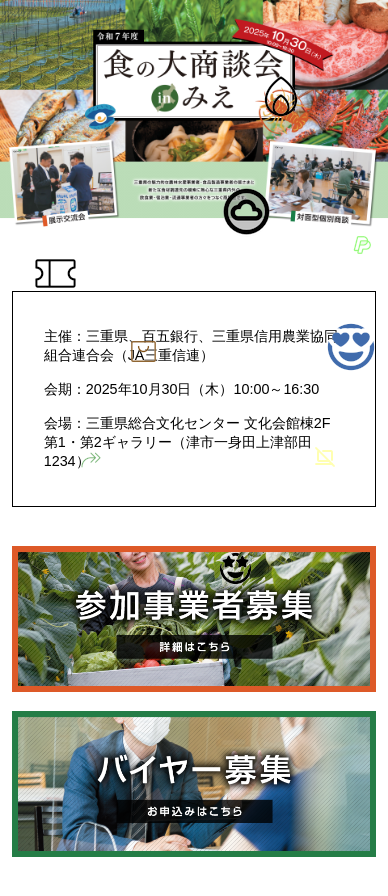  I want to click on access cloud storage, so click(246, 211).